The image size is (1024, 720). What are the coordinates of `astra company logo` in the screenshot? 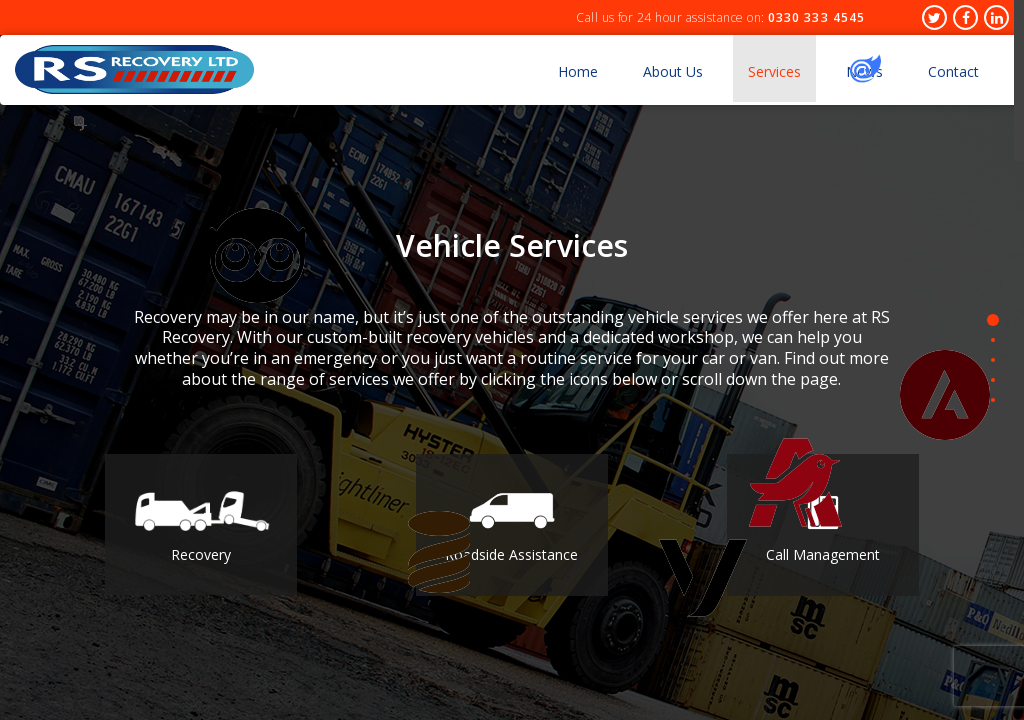 It's located at (945, 395).